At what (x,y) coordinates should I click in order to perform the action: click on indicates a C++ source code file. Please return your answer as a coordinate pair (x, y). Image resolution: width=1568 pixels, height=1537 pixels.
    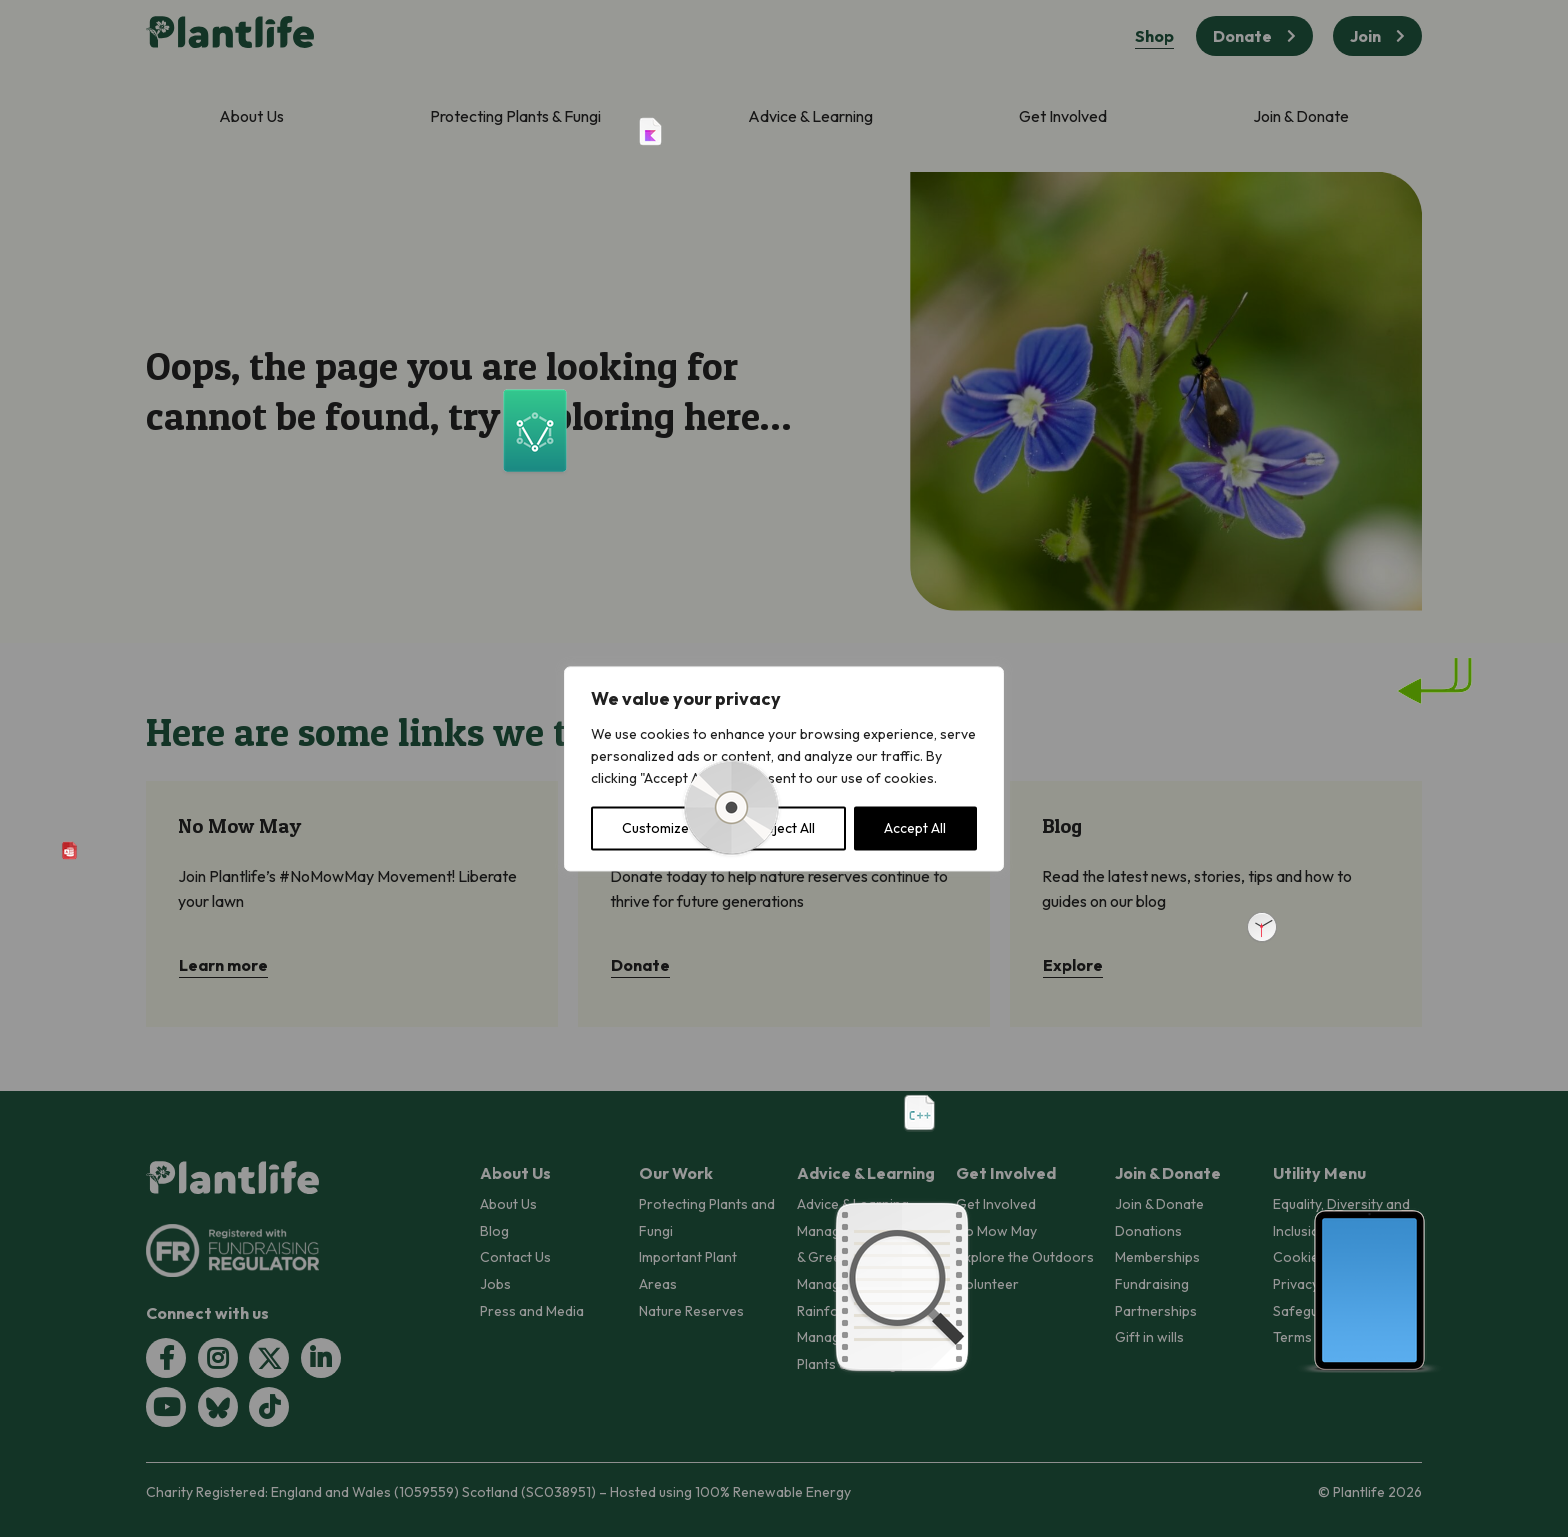
    Looking at the image, I should click on (919, 1112).